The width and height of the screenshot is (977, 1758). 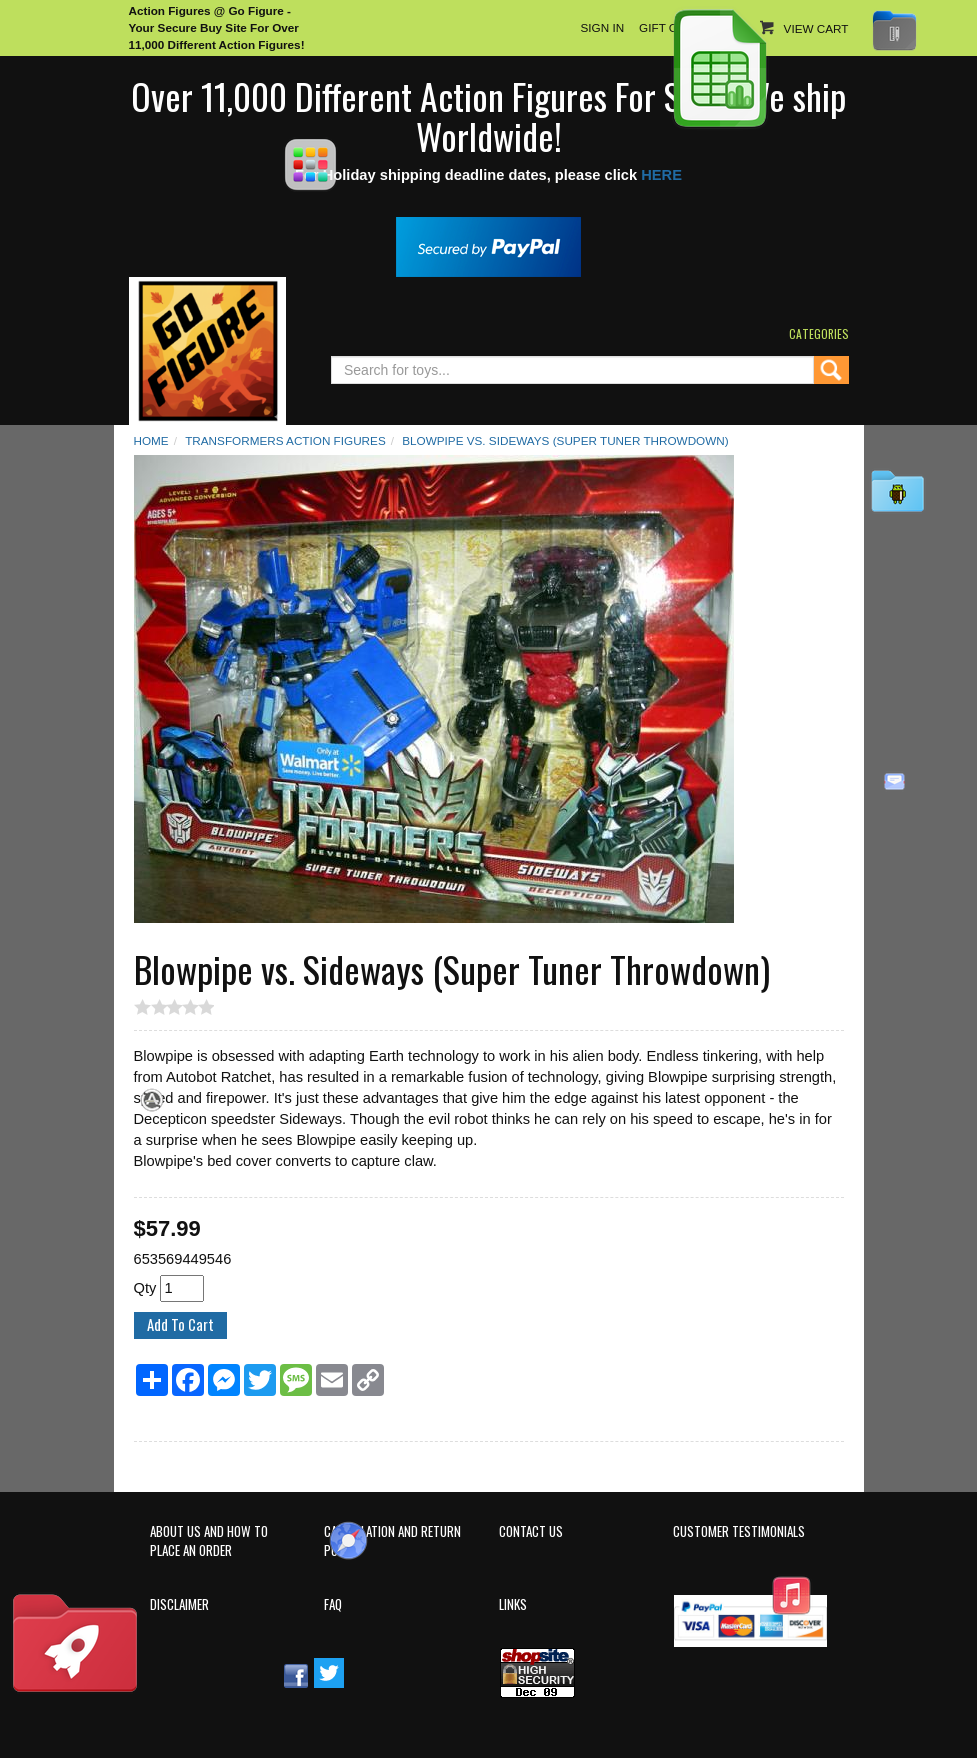 What do you see at coordinates (310, 164) in the screenshot?
I see `open the app launcher to view all applications` at bounding box center [310, 164].